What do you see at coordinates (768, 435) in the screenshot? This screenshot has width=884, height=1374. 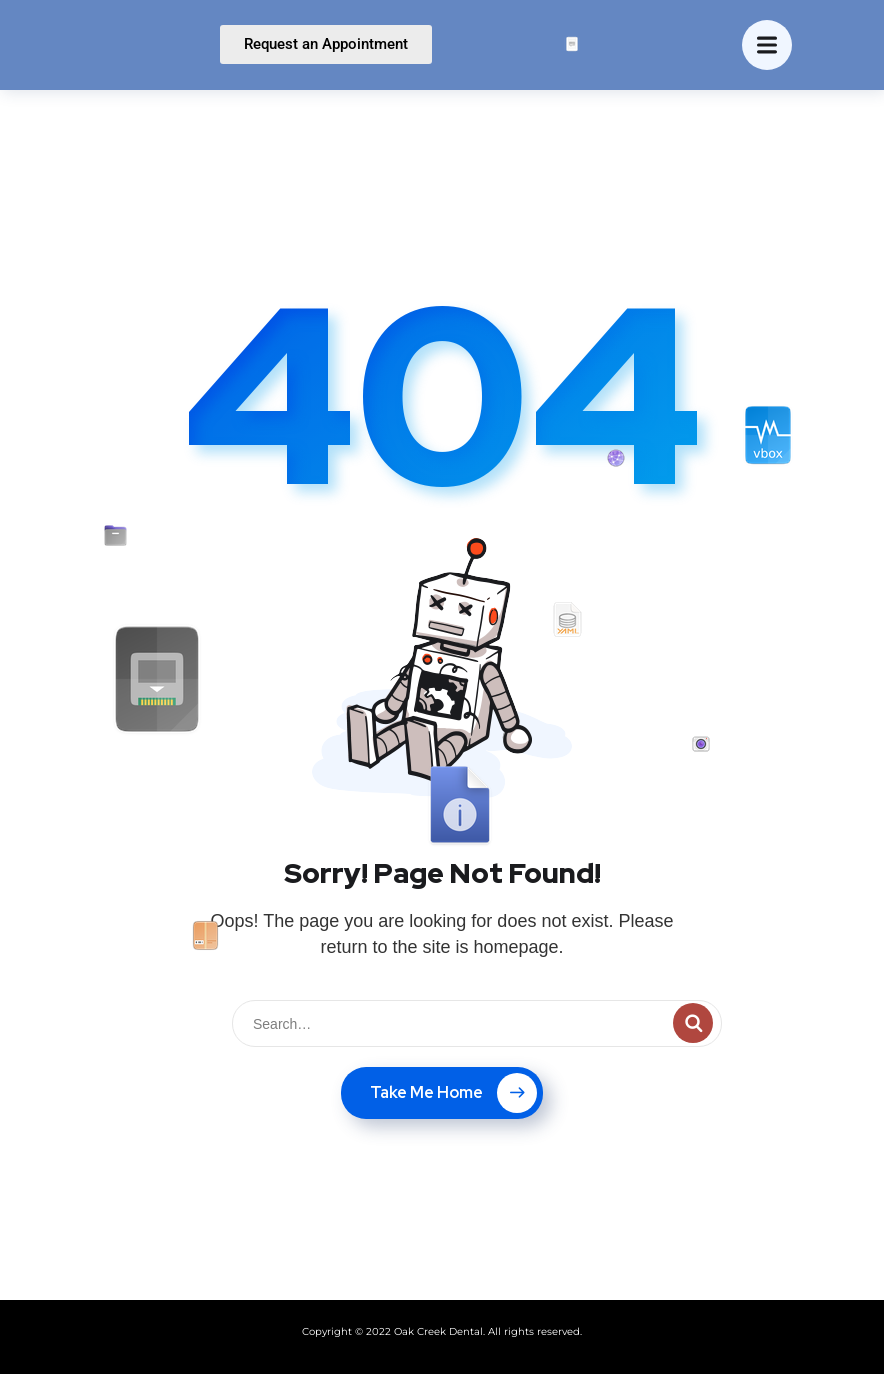 I see `virtualbox virtual machine configuration file` at bounding box center [768, 435].